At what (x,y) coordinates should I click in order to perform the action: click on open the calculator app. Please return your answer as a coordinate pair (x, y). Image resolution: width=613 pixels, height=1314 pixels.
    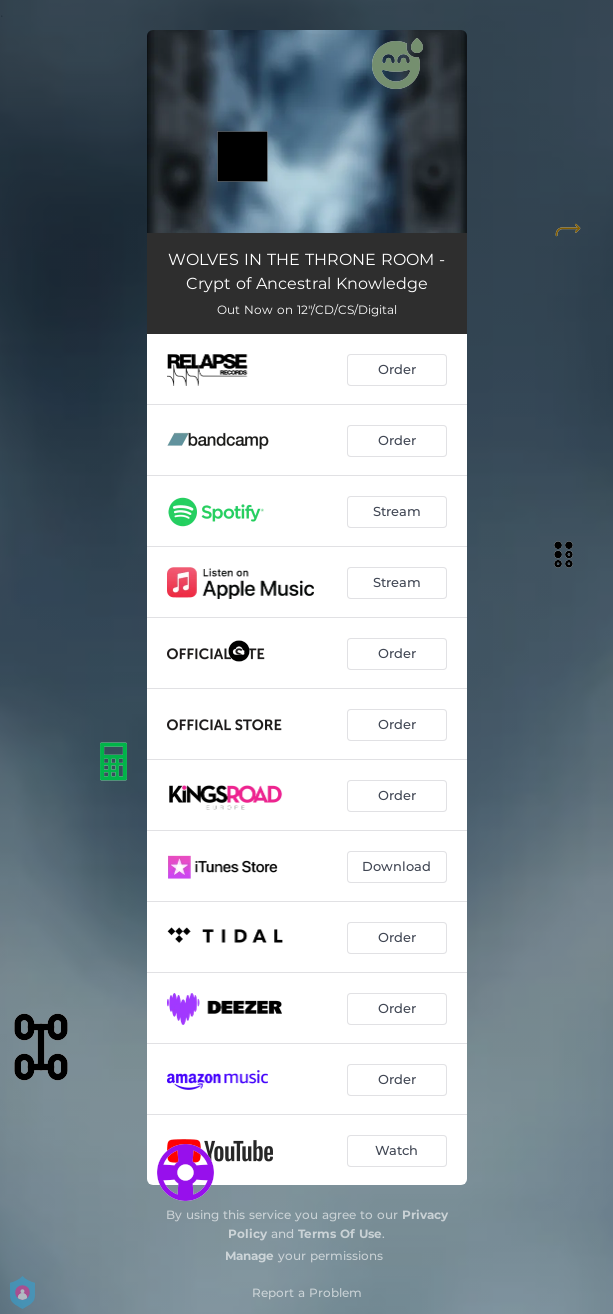
    Looking at the image, I should click on (113, 761).